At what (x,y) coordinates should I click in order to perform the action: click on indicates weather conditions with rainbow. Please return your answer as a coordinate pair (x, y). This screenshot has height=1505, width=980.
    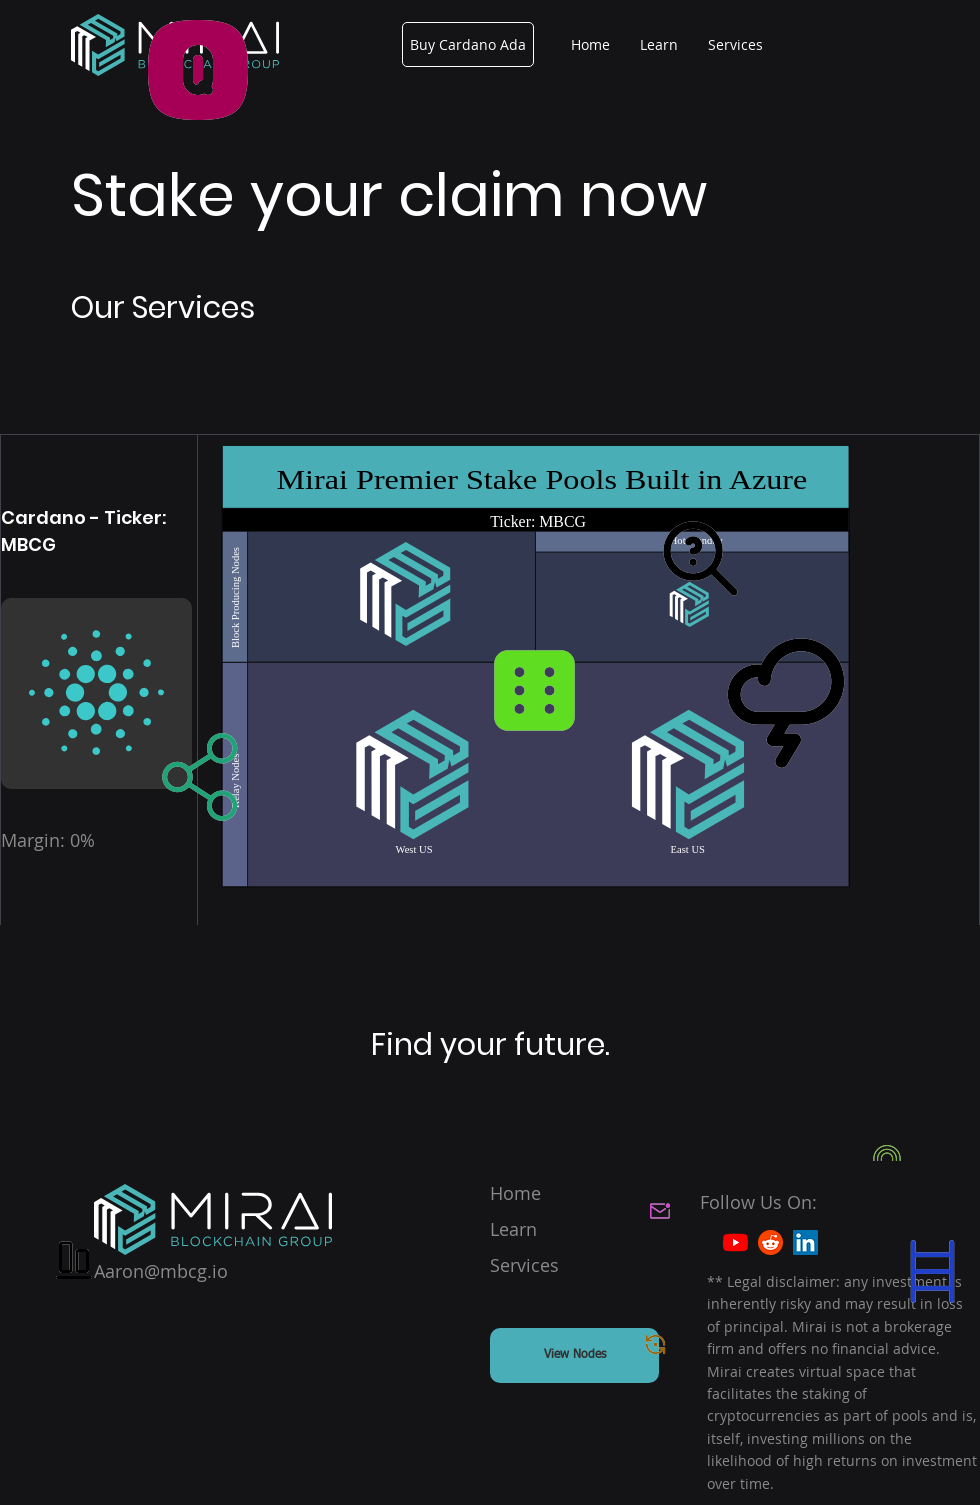
    Looking at the image, I should click on (887, 1154).